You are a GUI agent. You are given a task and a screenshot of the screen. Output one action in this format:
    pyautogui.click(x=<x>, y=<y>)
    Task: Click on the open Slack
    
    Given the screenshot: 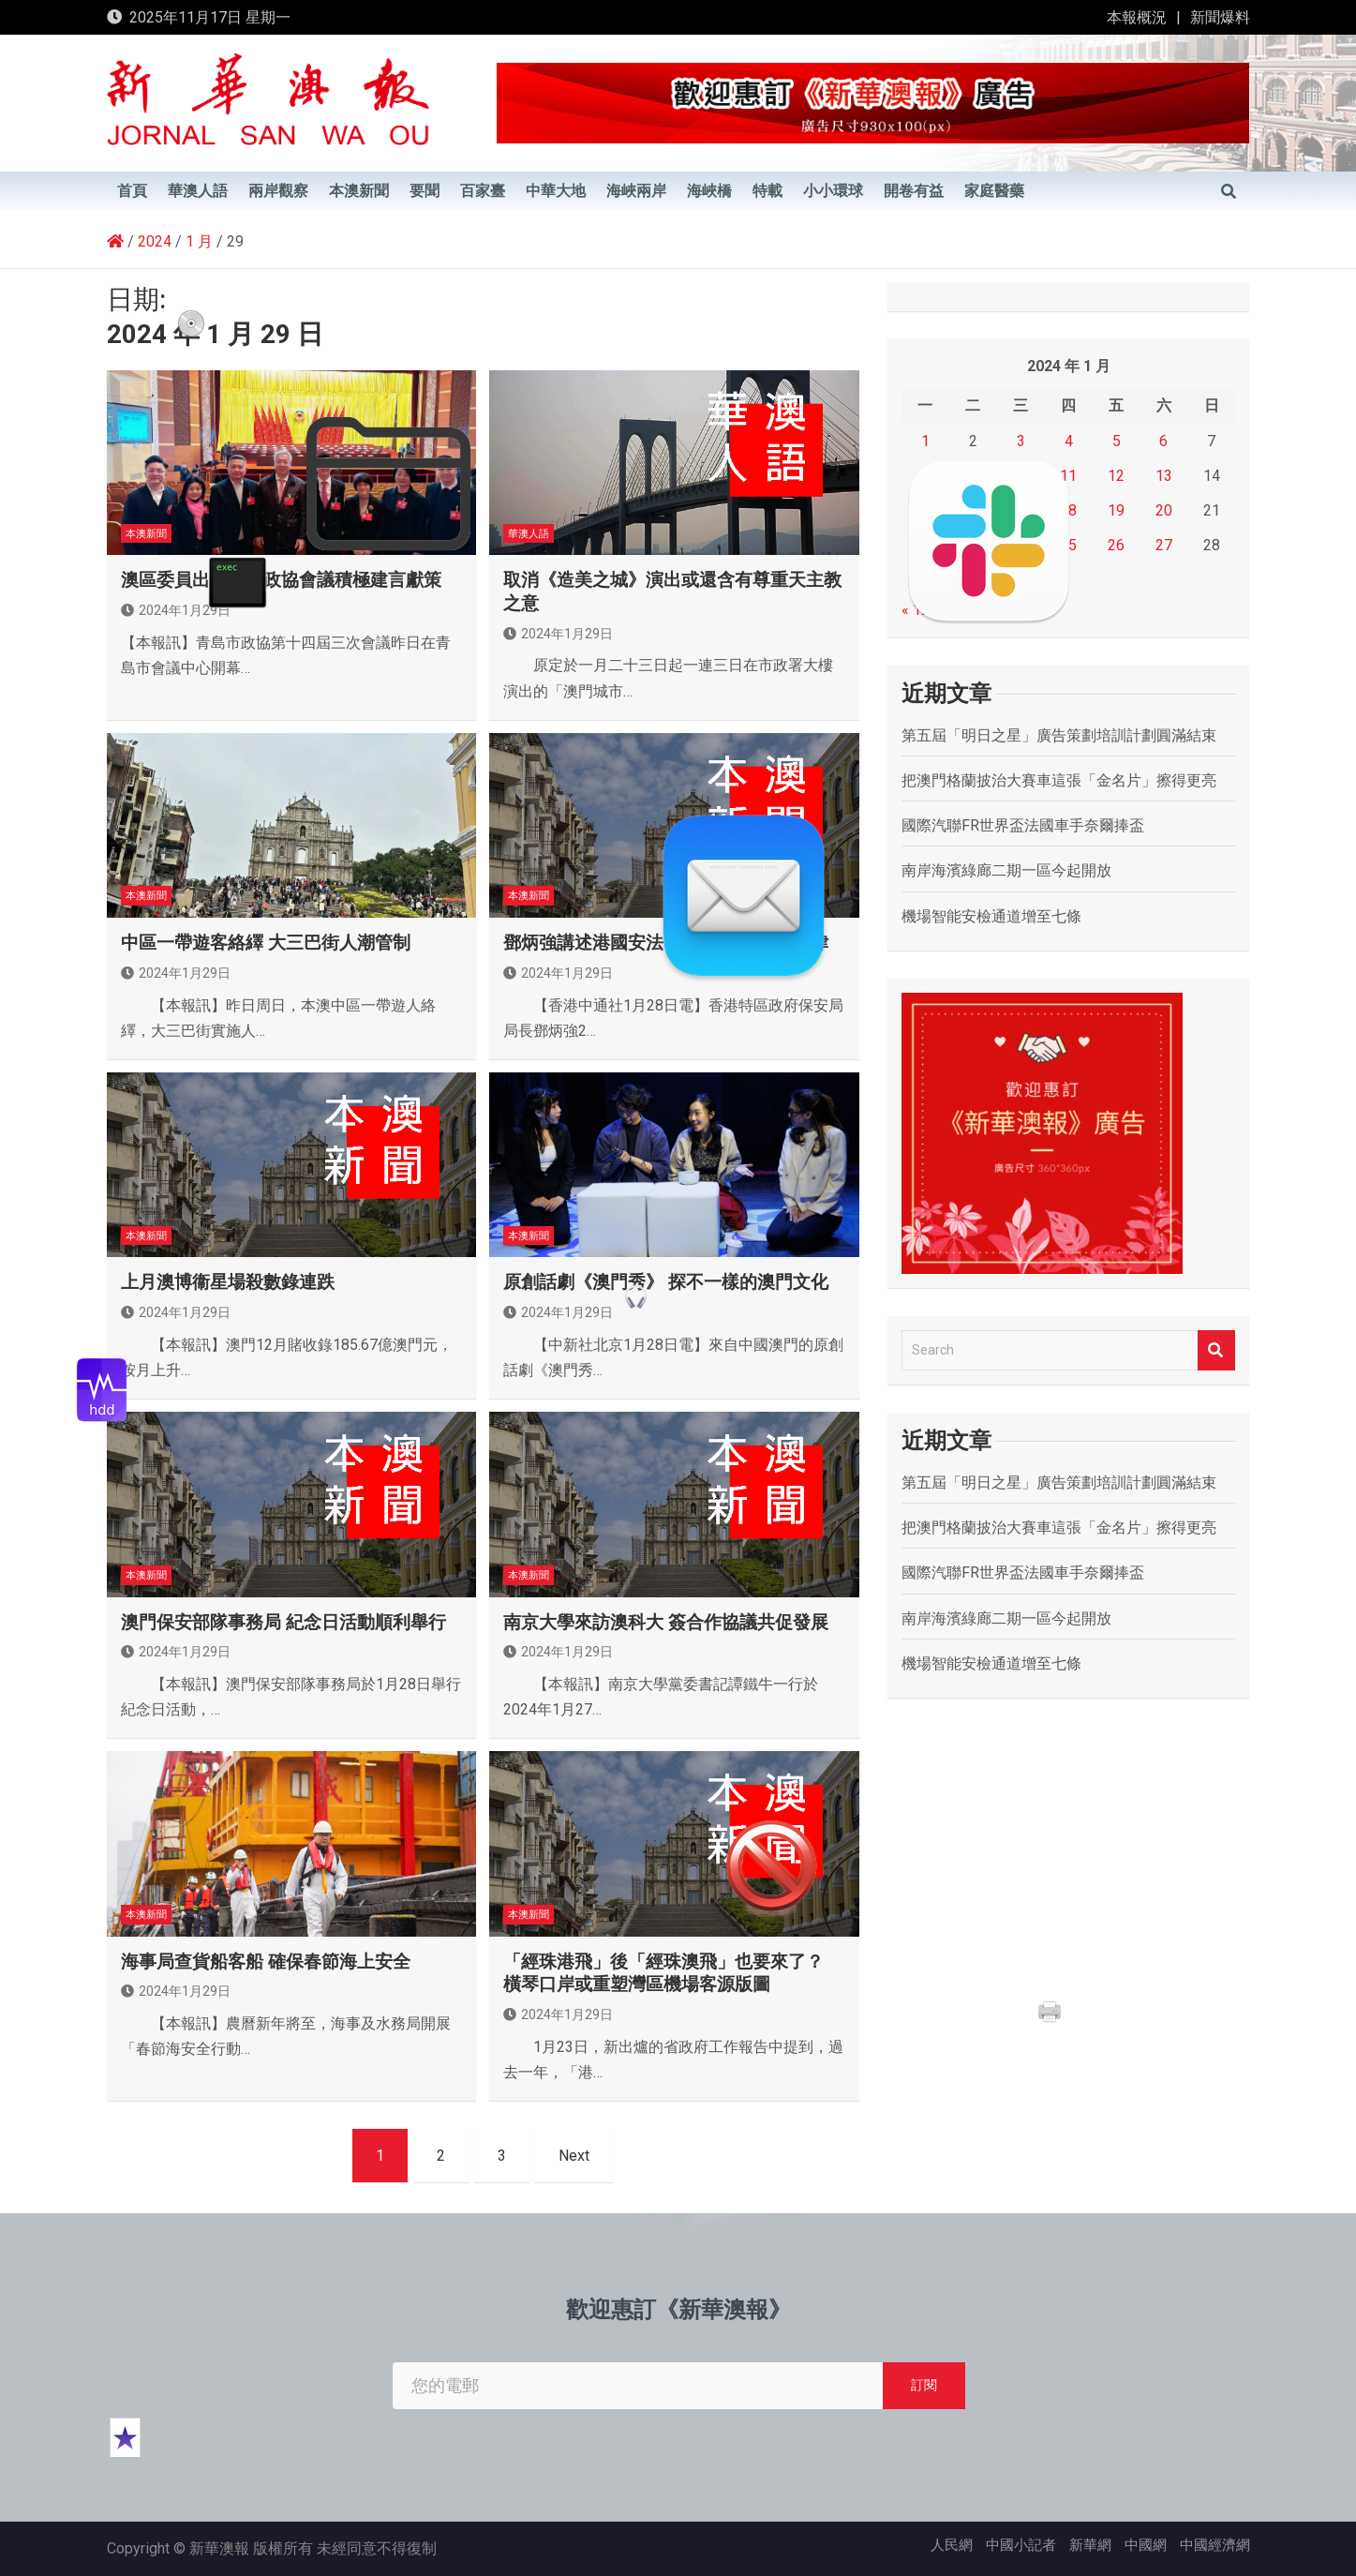 What is the action you would take?
    pyautogui.click(x=989, y=541)
    